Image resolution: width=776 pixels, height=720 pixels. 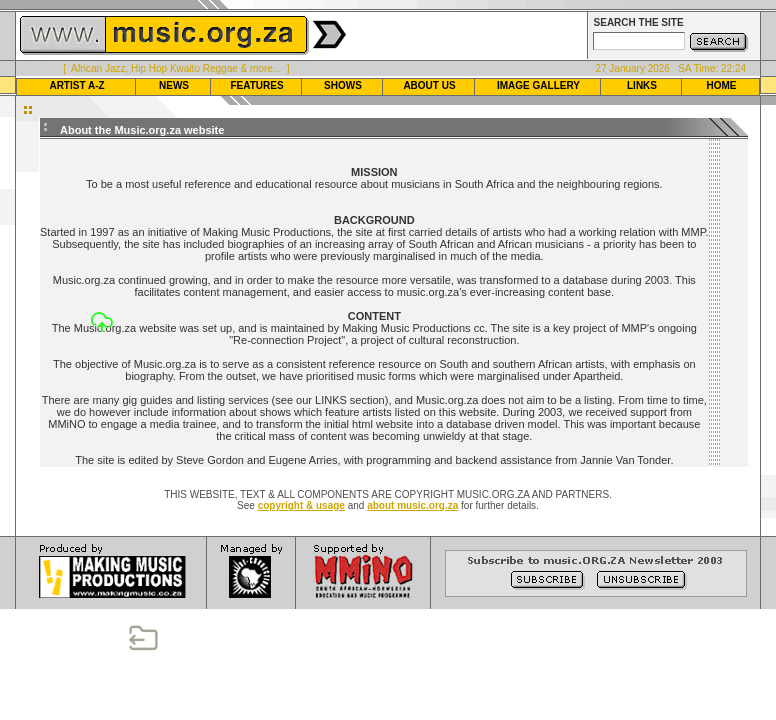 I want to click on export files from folder, so click(x=143, y=638).